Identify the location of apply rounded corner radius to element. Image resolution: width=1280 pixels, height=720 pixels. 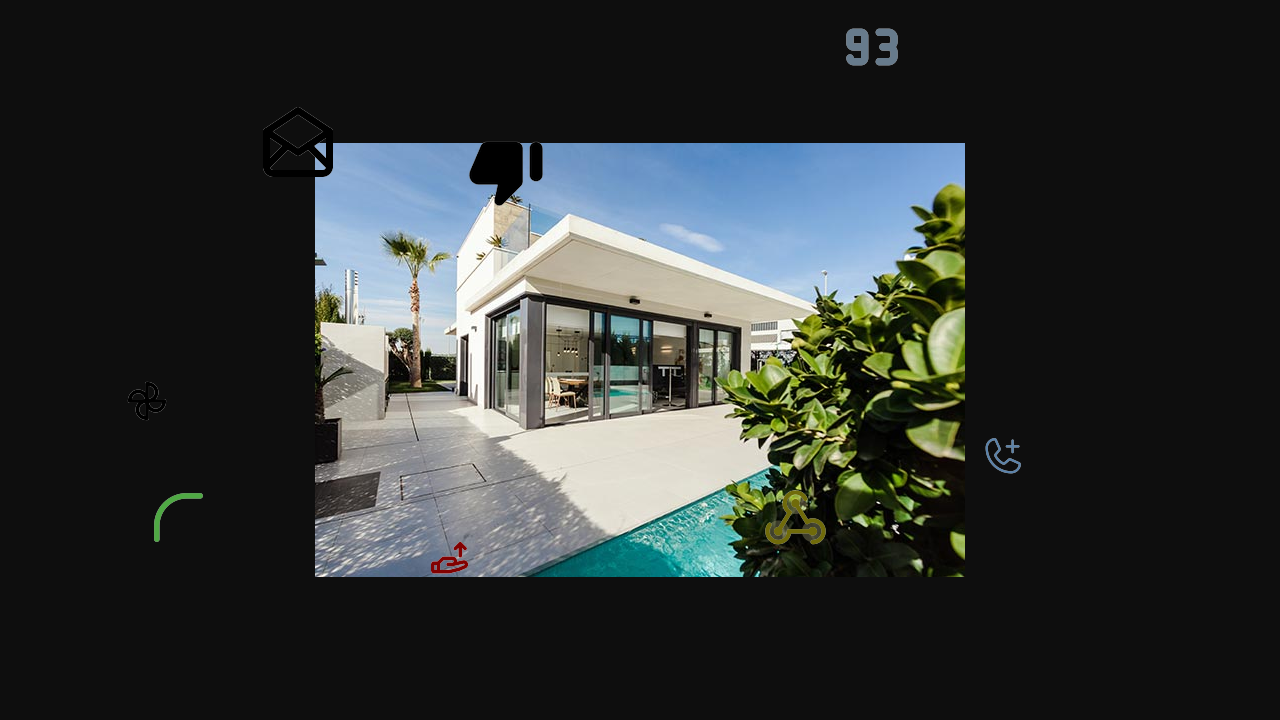
(178, 517).